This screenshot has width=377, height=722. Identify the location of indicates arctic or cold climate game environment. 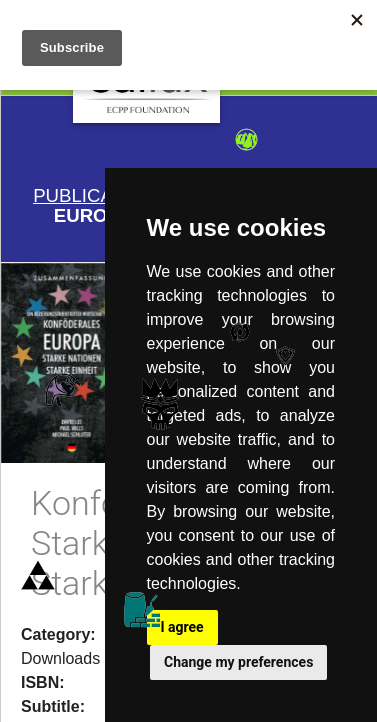
(246, 139).